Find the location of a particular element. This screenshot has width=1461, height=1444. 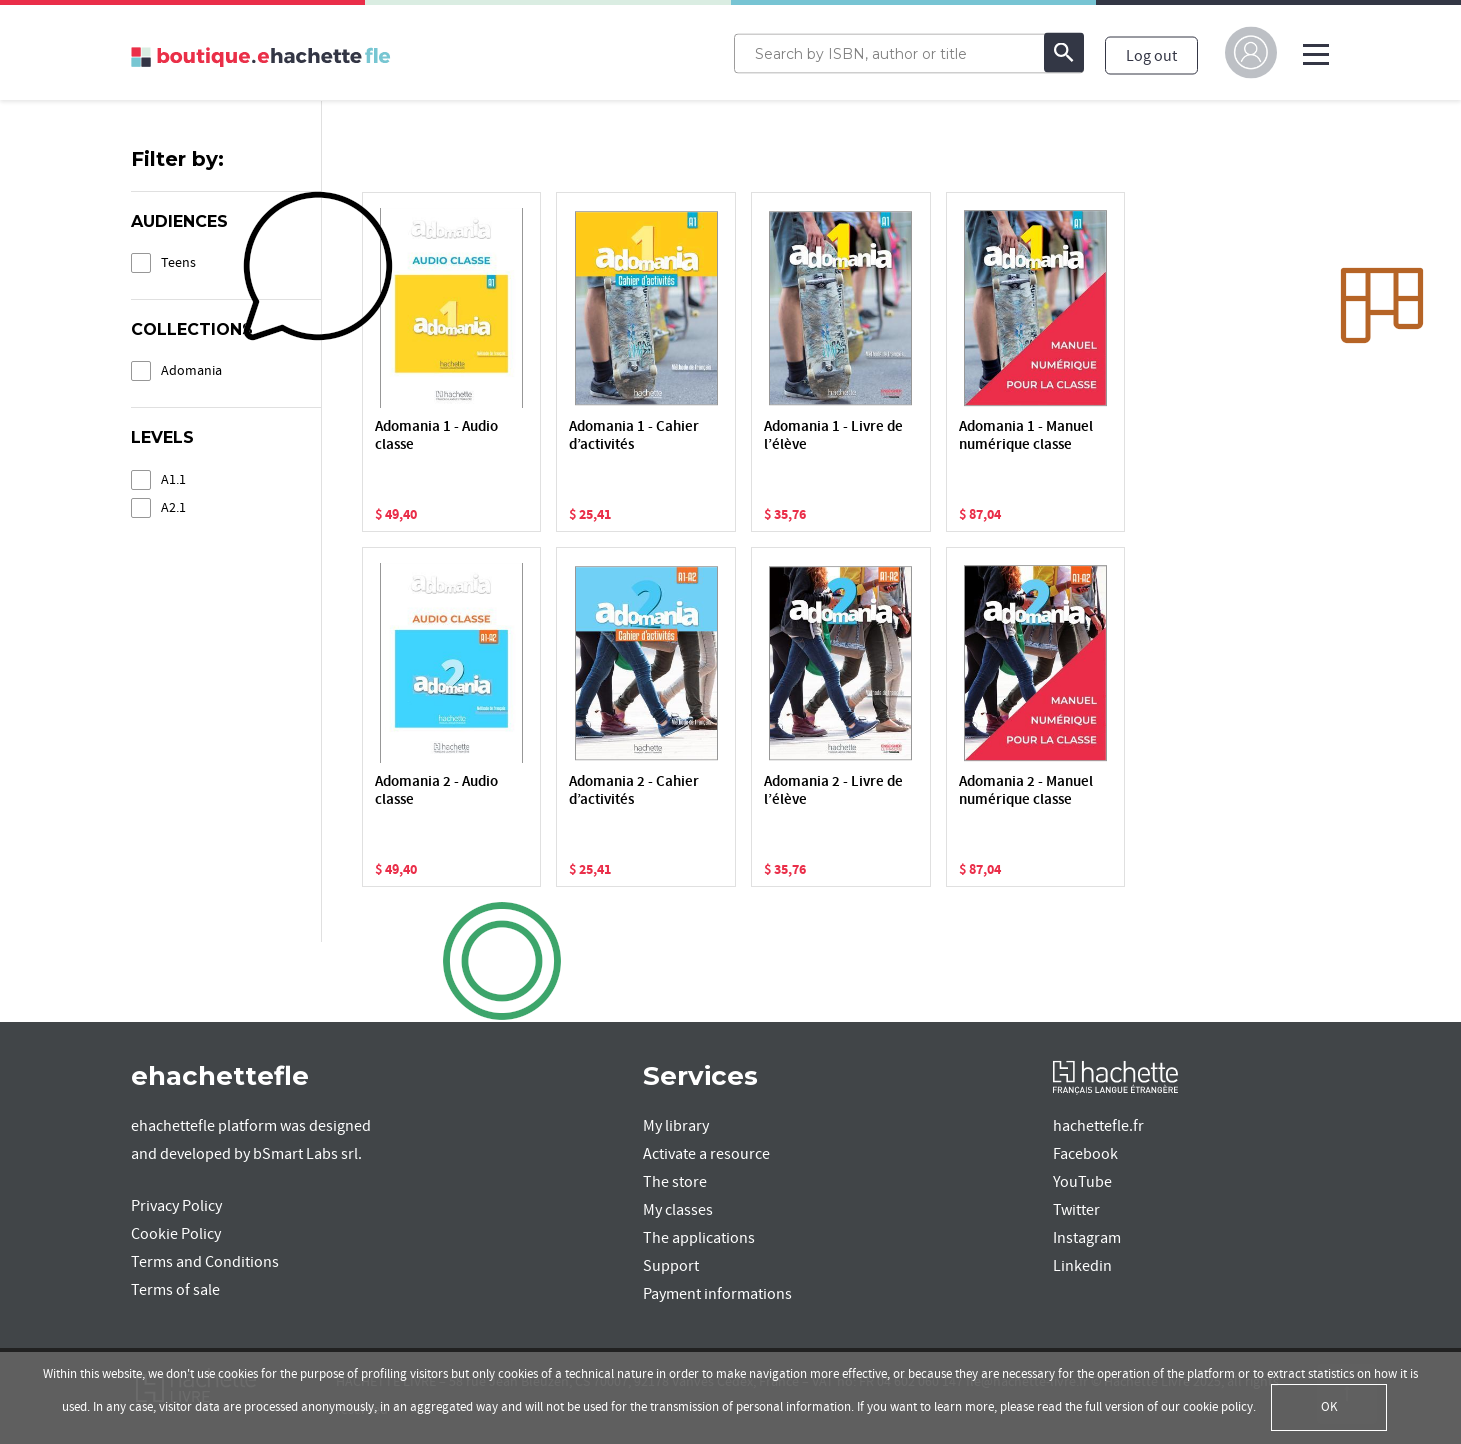

open chat or messaging is located at coordinates (318, 266).